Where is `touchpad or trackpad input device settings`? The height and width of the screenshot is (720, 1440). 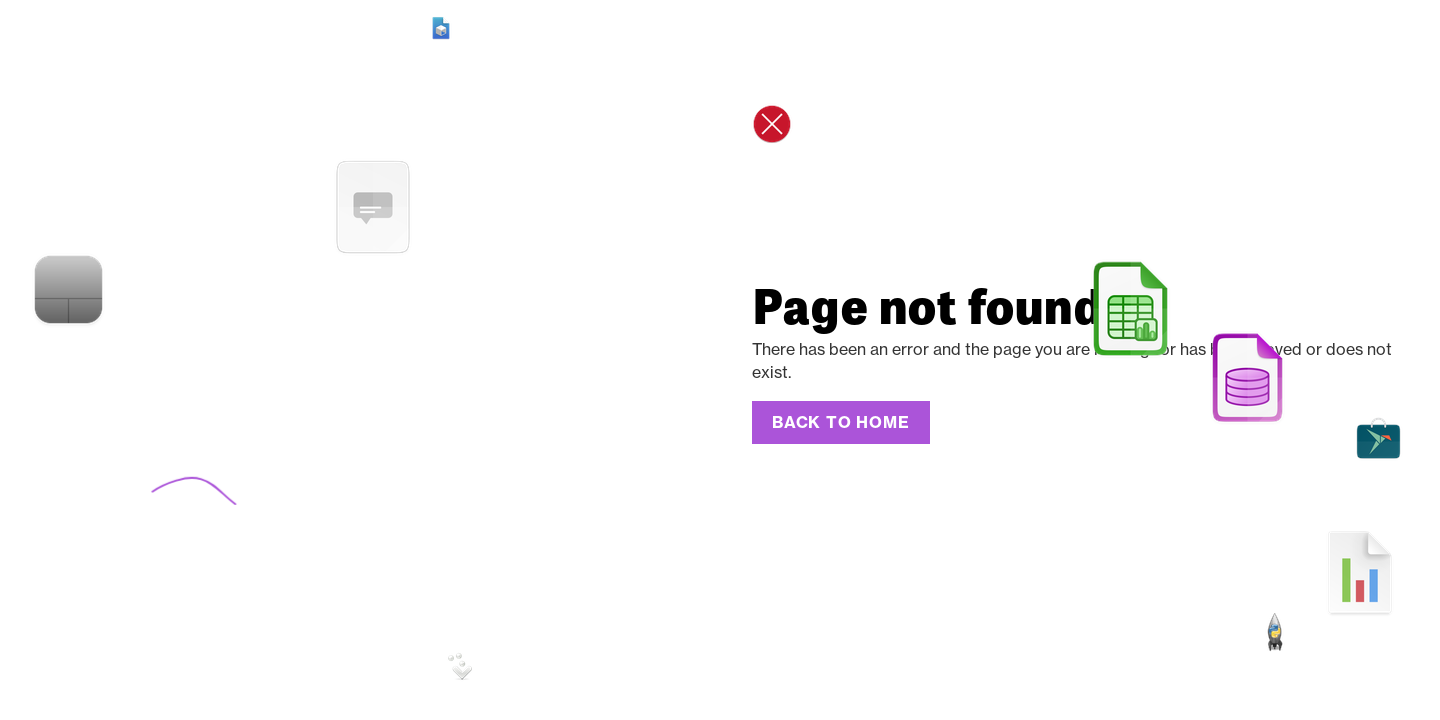 touchpad or trackpad input device settings is located at coordinates (68, 289).